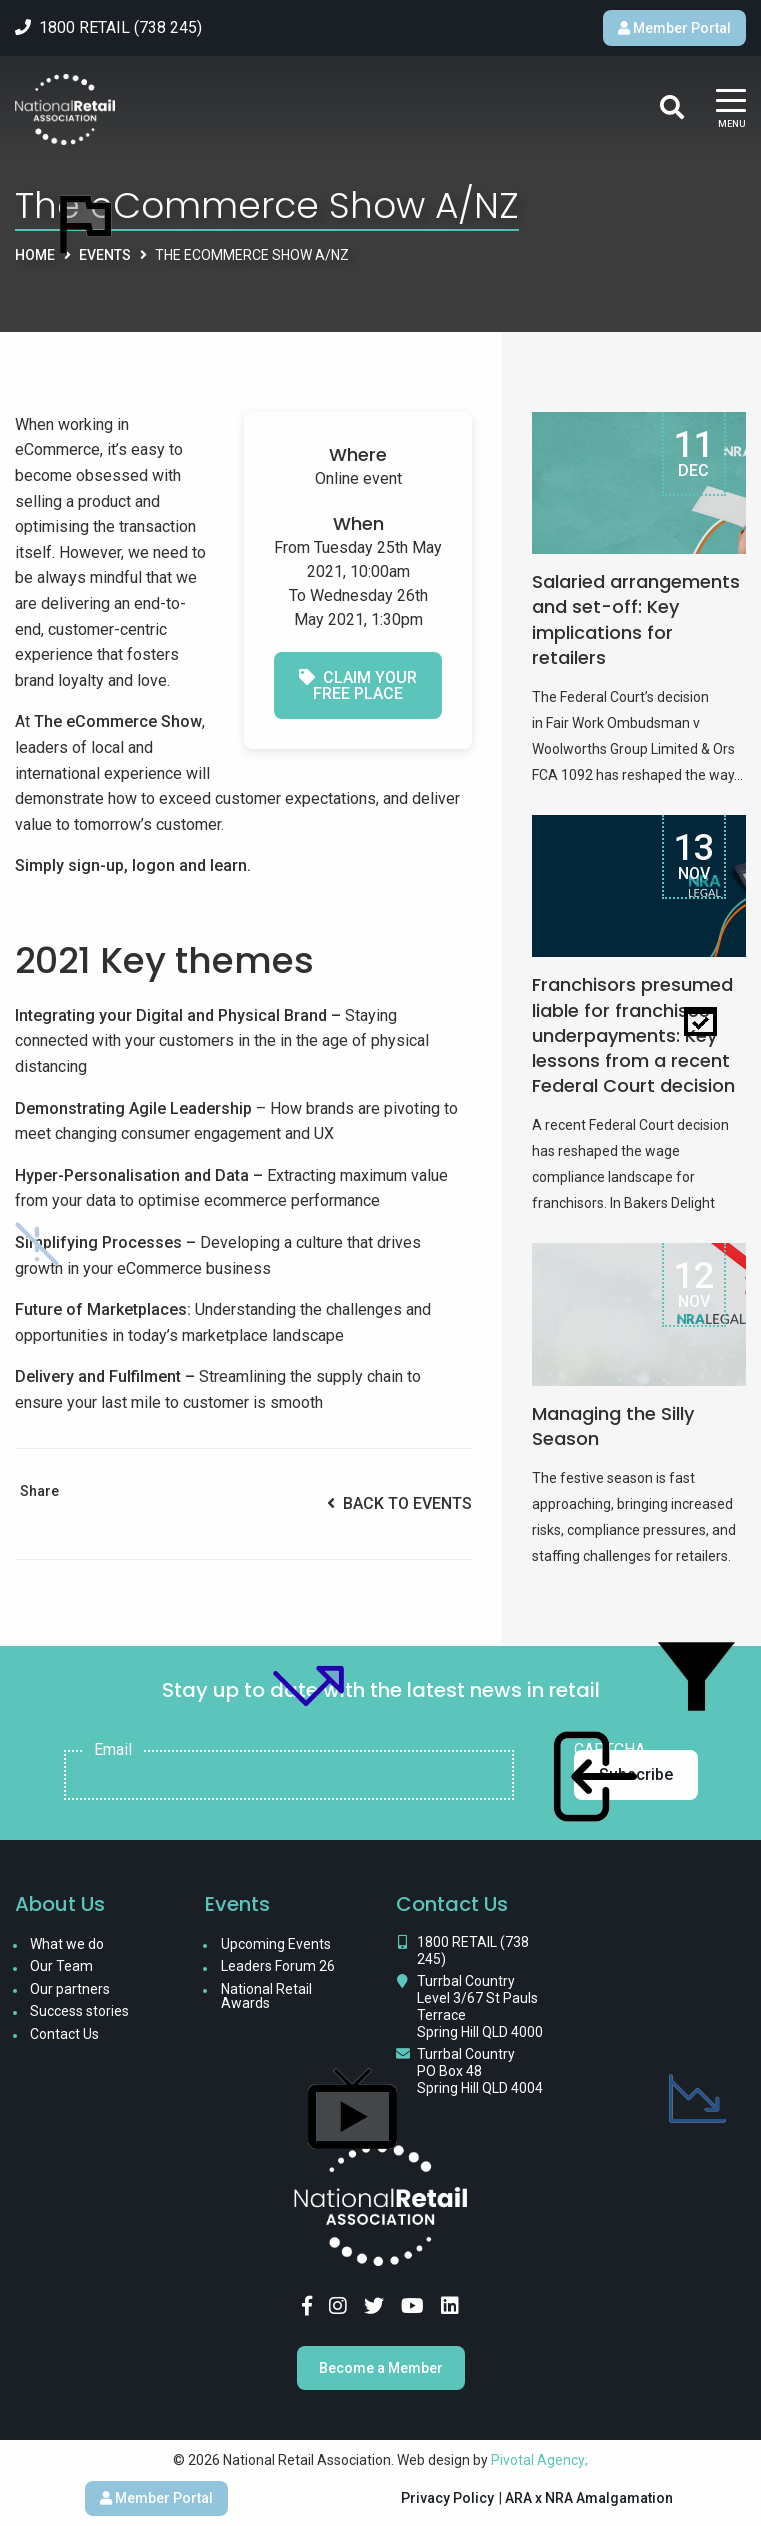  I want to click on log out of your account, so click(588, 1776).